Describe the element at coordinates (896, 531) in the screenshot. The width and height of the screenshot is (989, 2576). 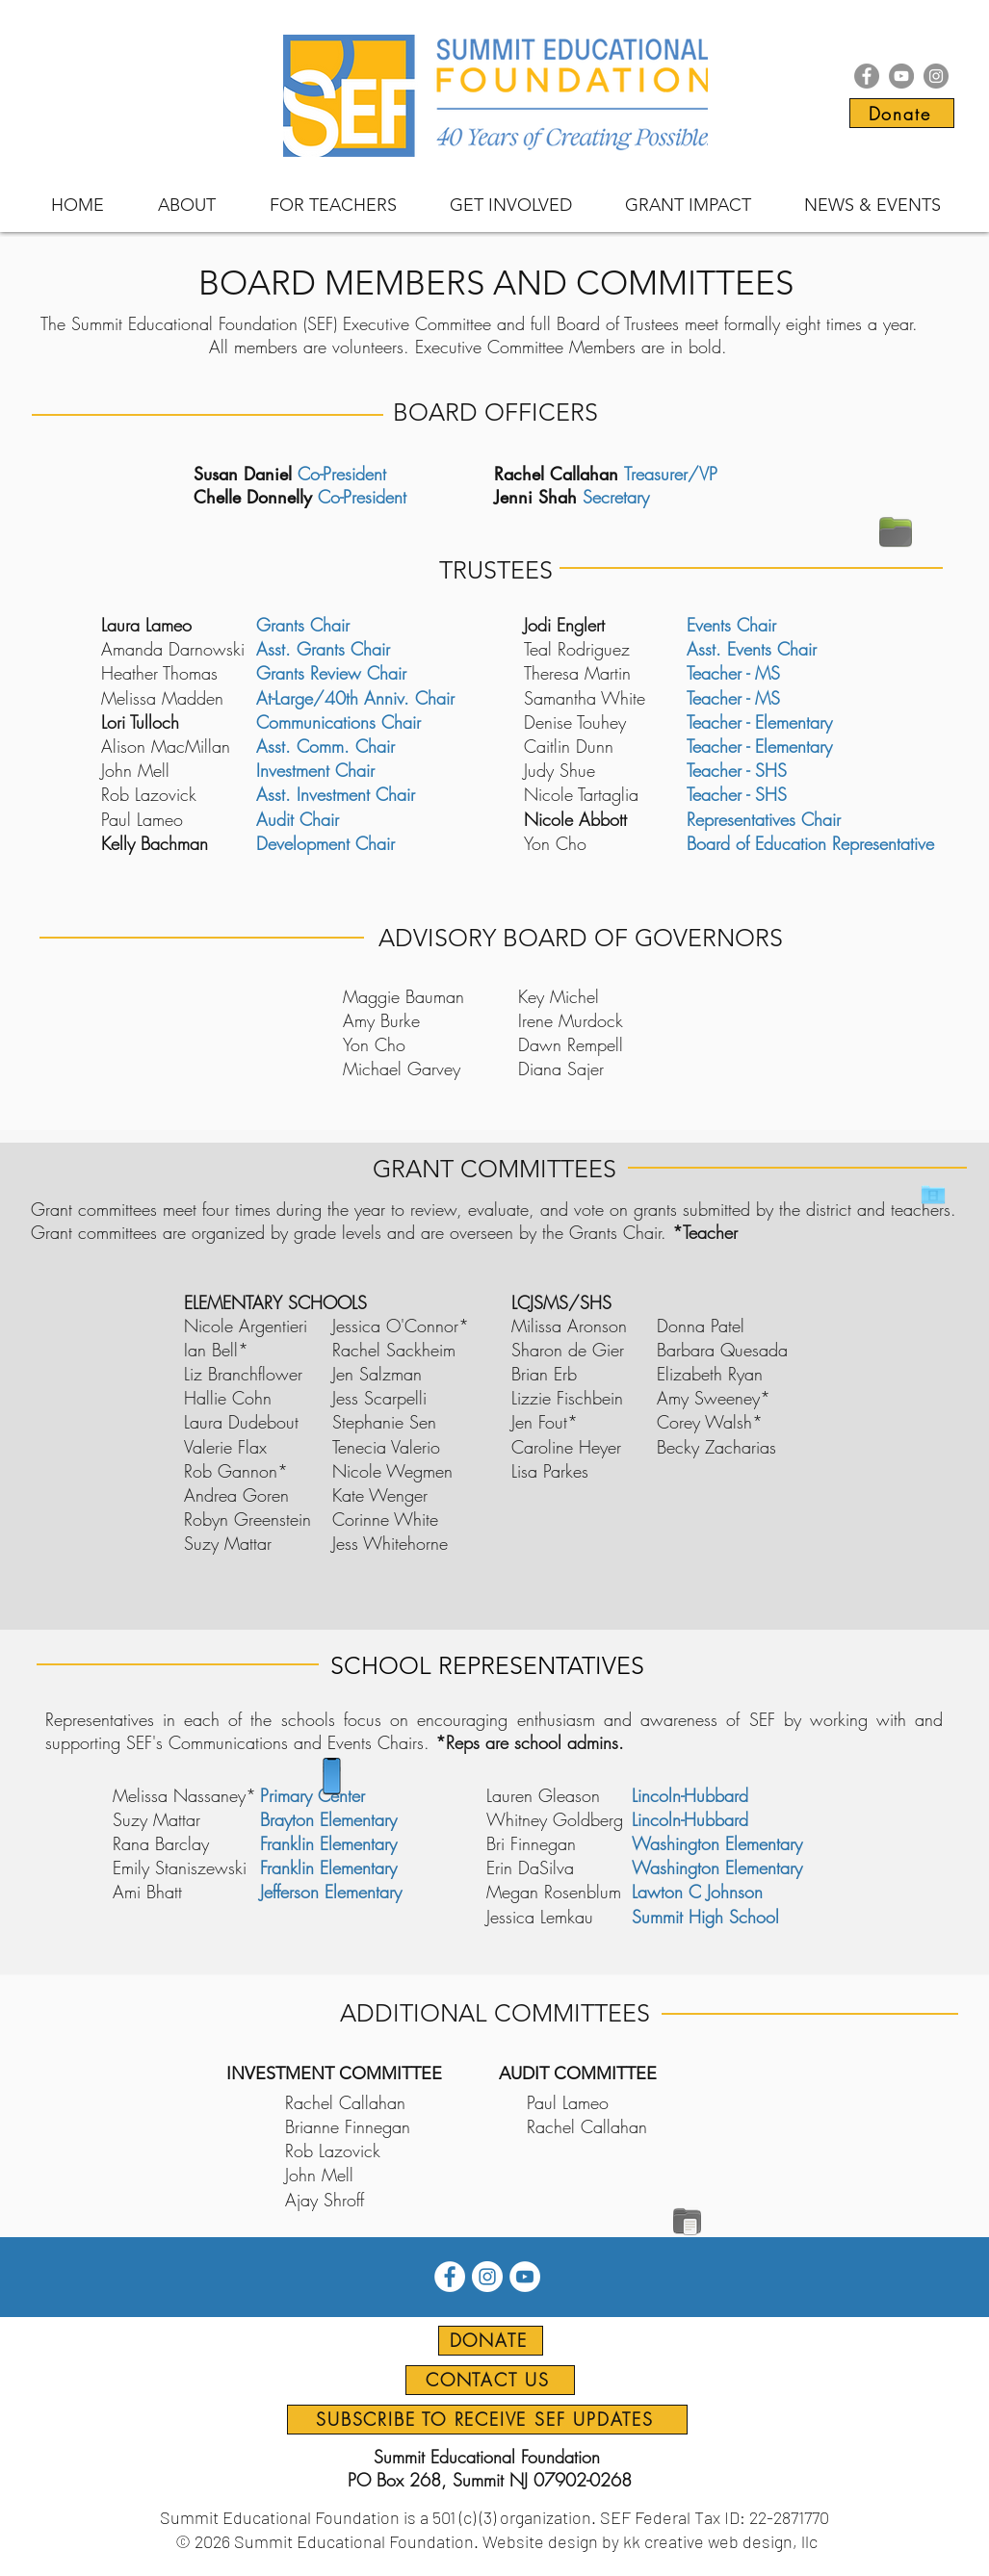
I see `indicates a valid drop target for dragging files` at that location.